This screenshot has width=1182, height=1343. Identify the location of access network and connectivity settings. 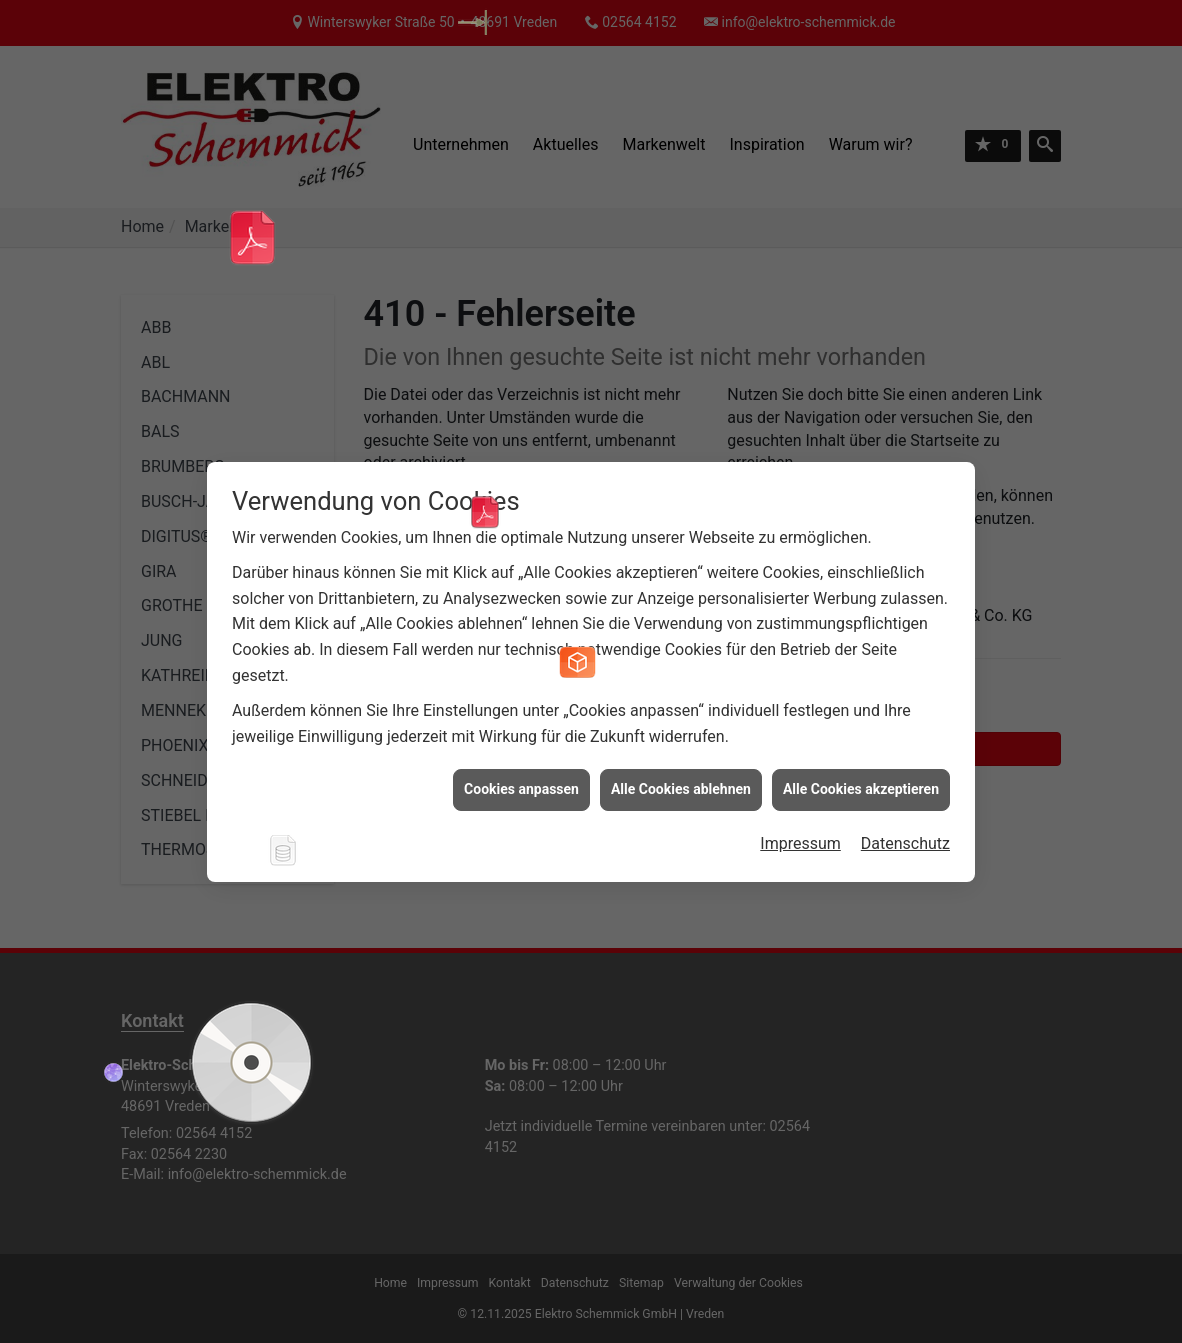
(113, 1072).